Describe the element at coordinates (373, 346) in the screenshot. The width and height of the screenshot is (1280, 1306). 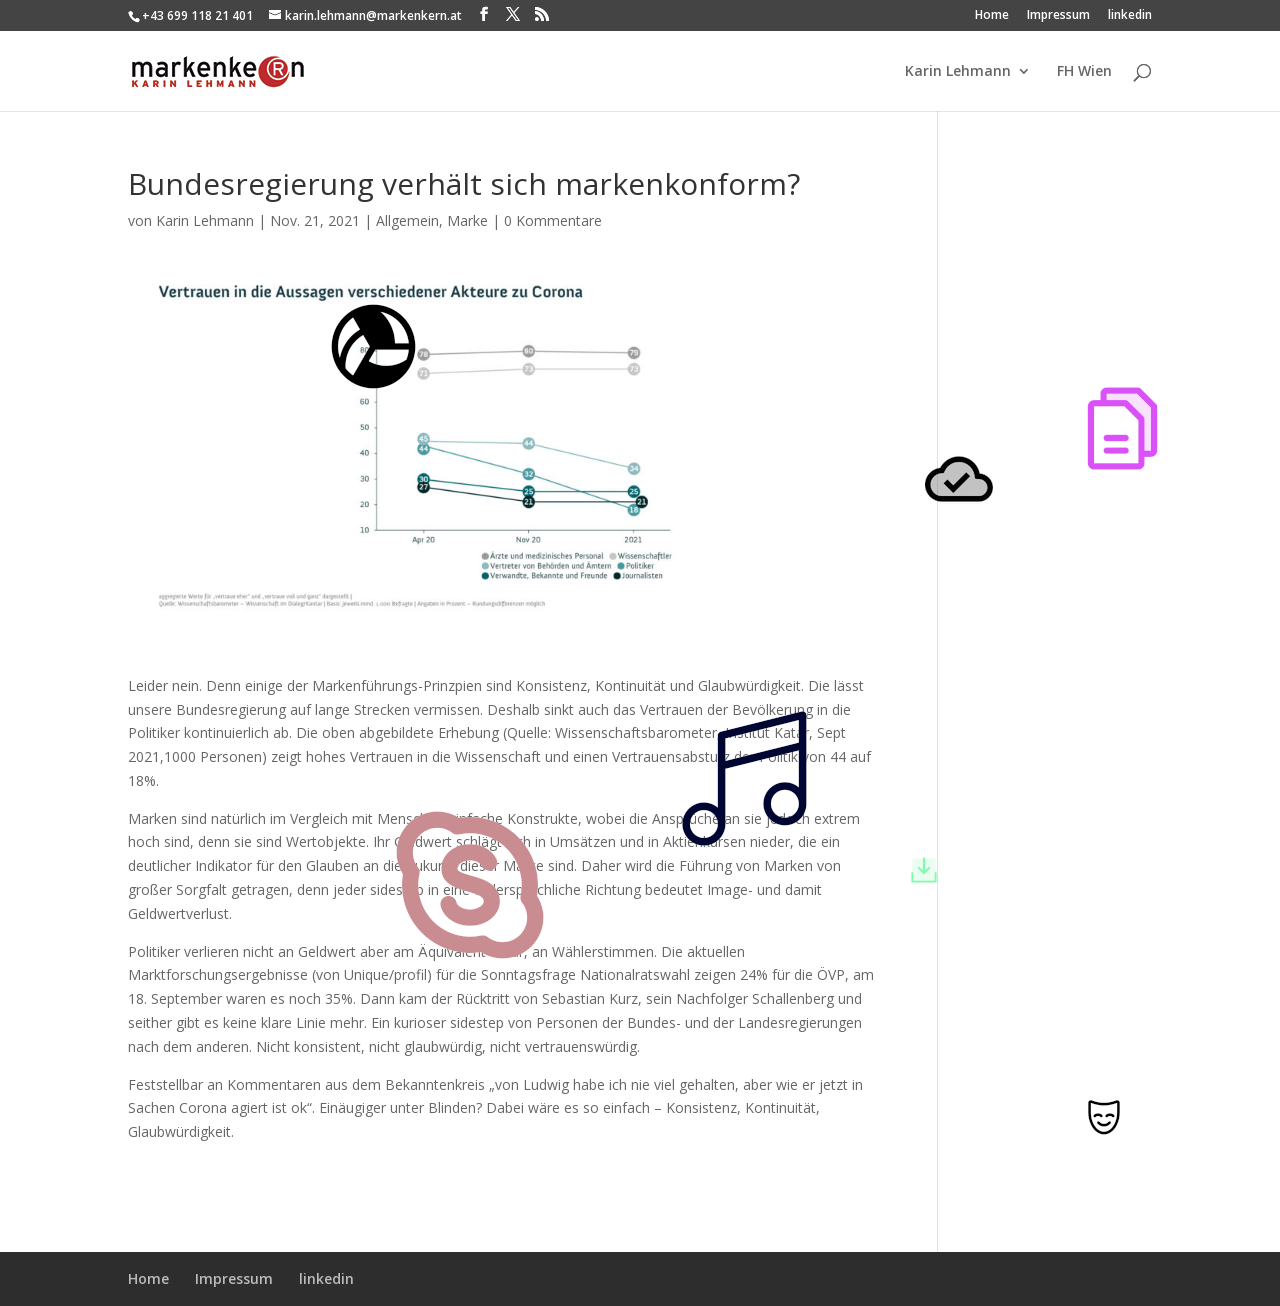
I see `access volleyball or beach sports content` at that location.